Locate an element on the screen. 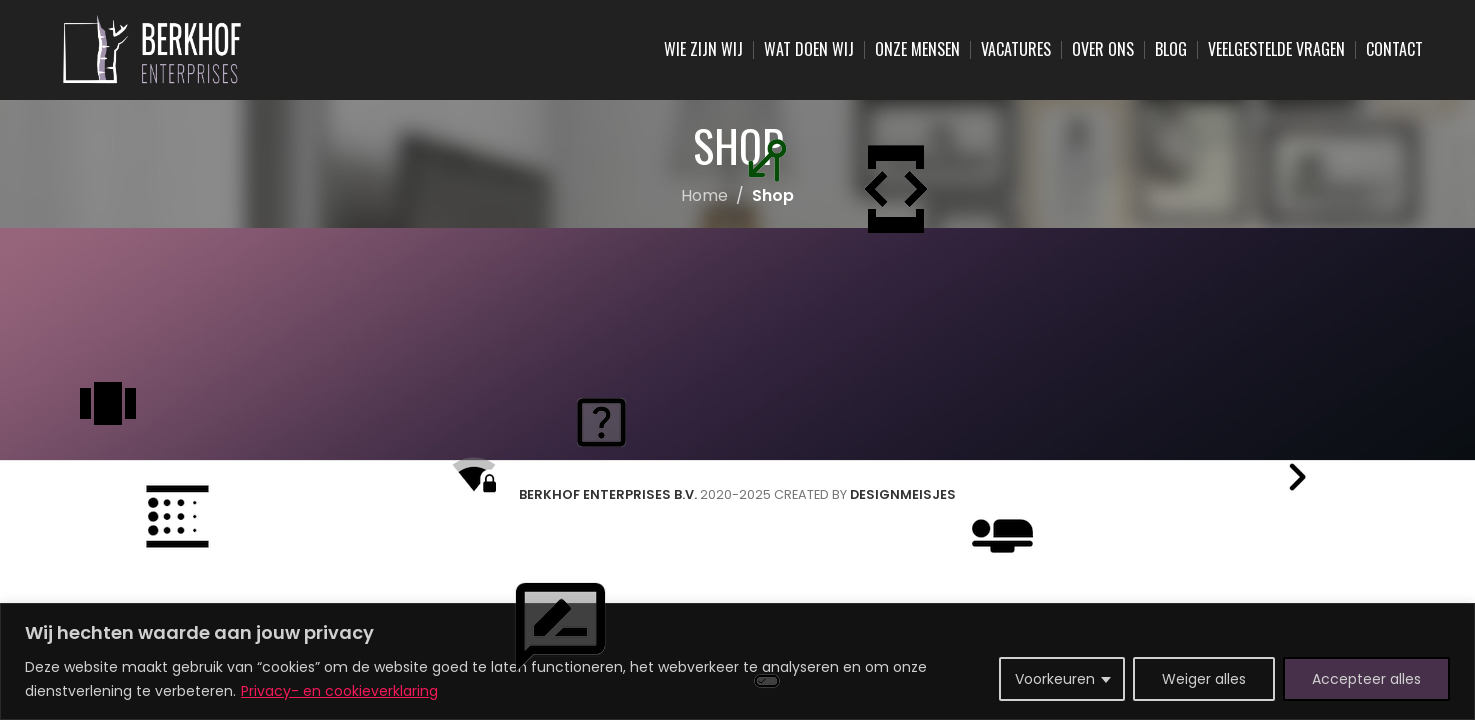  navigate to the next item or screen is located at coordinates (1297, 477).